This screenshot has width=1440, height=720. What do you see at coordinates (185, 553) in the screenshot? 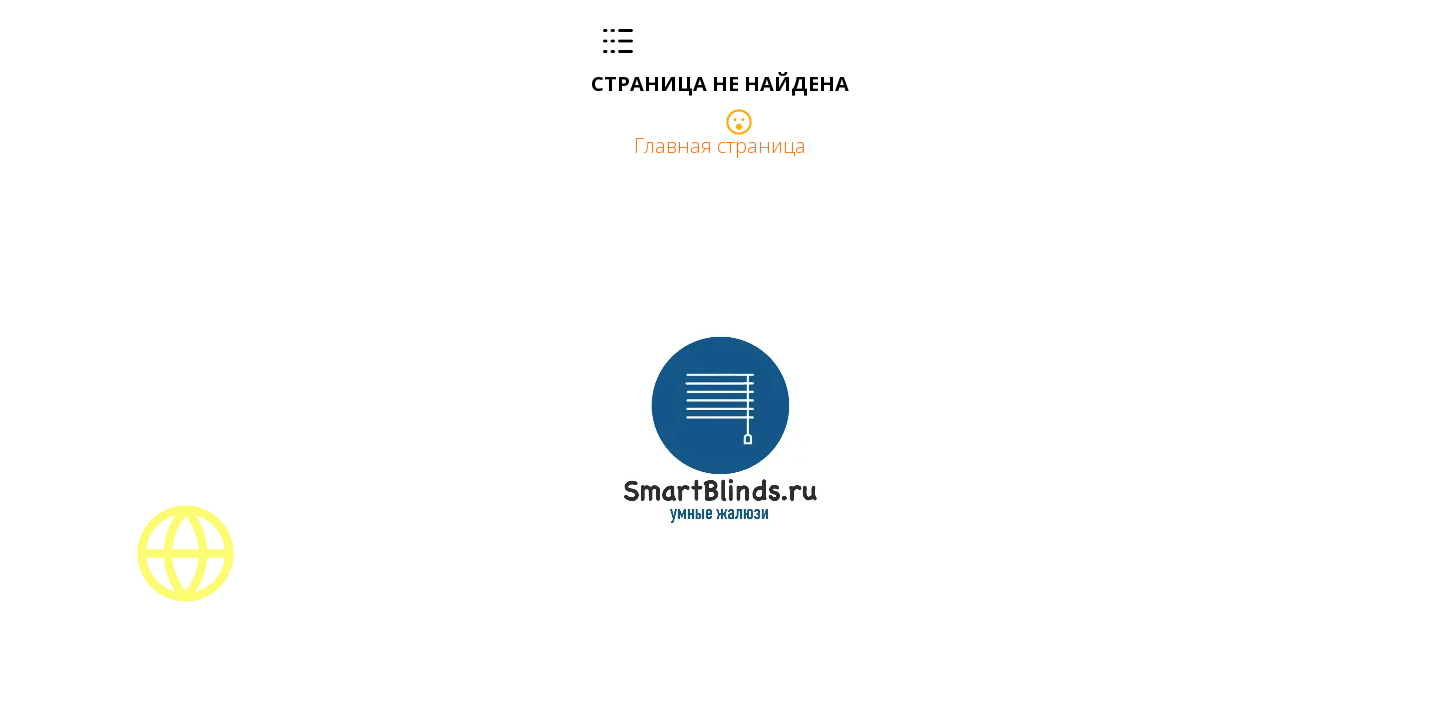
I see `switch to global or international settings` at bounding box center [185, 553].